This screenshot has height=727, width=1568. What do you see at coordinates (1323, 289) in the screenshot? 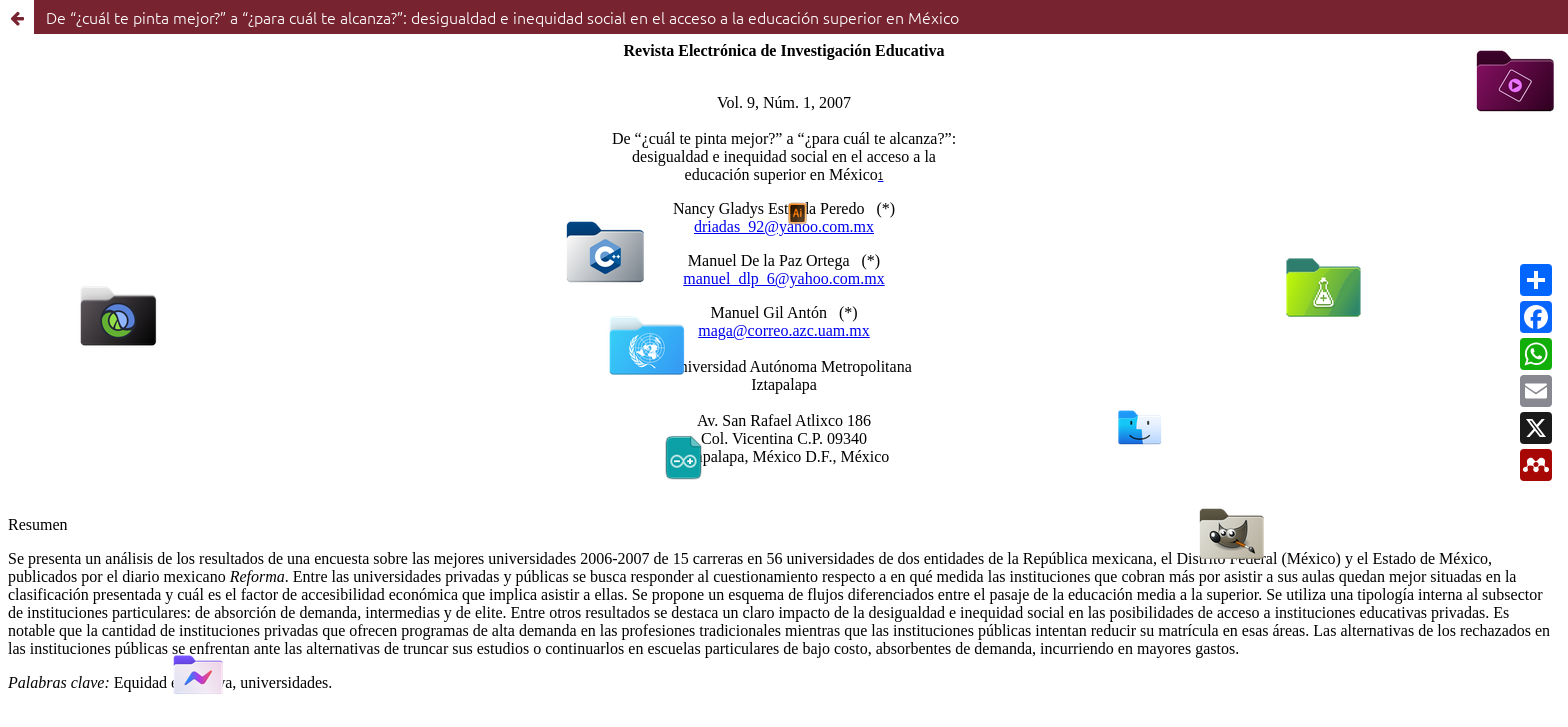
I see `folder for science or chemistry-related files` at bounding box center [1323, 289].